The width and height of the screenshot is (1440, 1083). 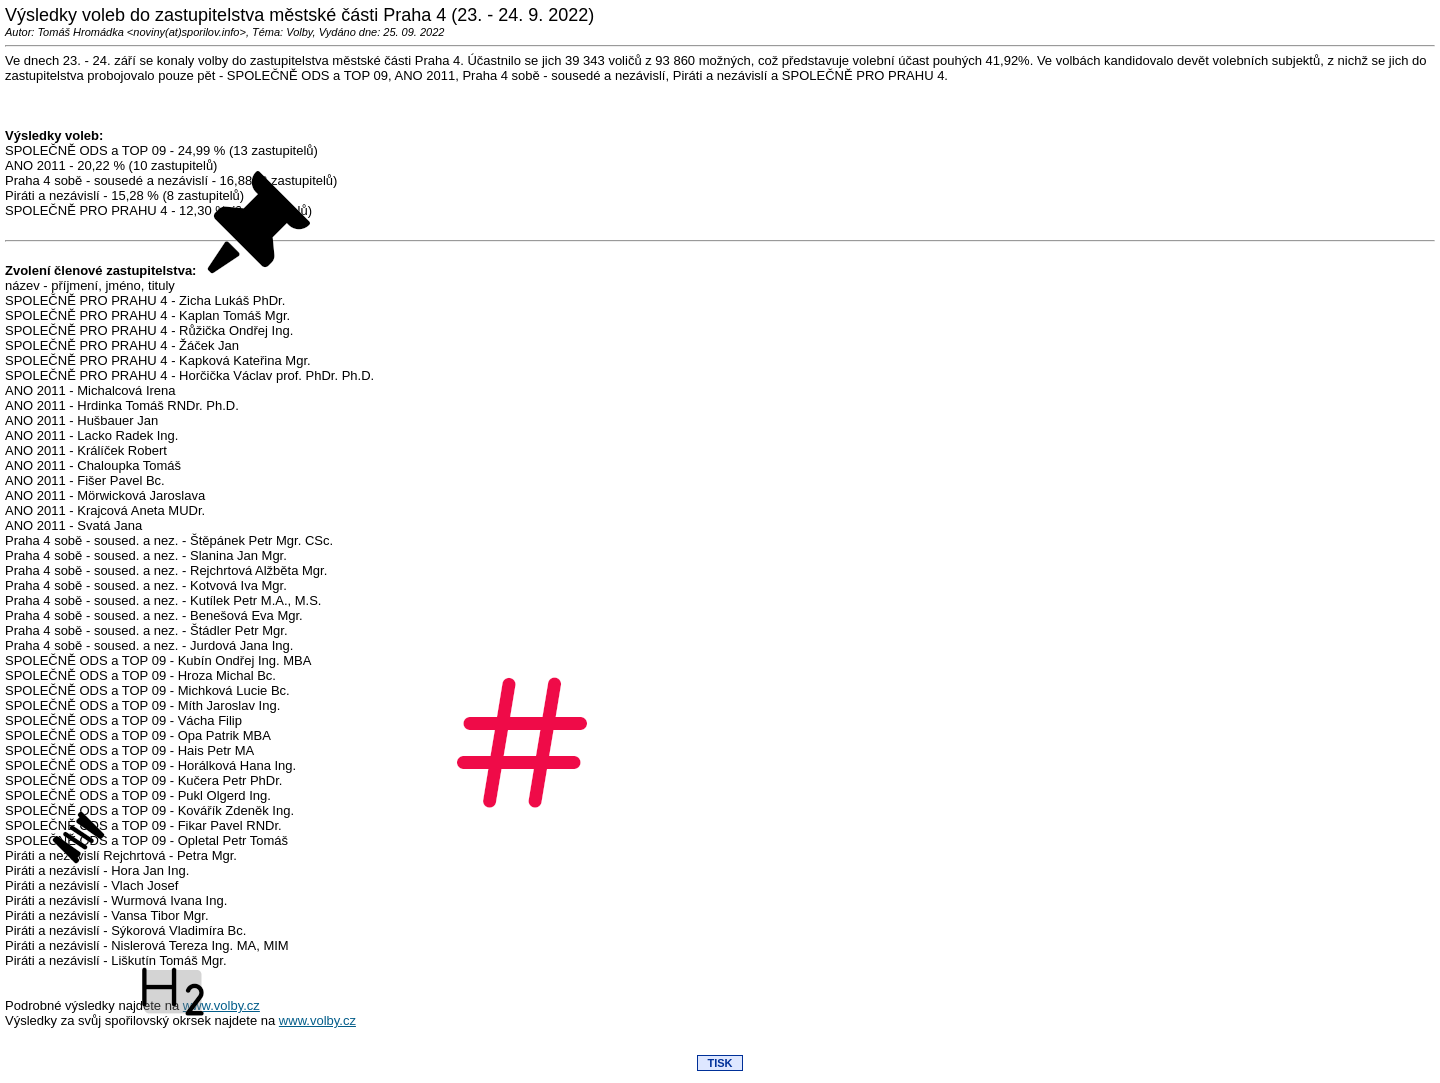 I want to click on access a text channel in discord, so click(x=522, y=743).